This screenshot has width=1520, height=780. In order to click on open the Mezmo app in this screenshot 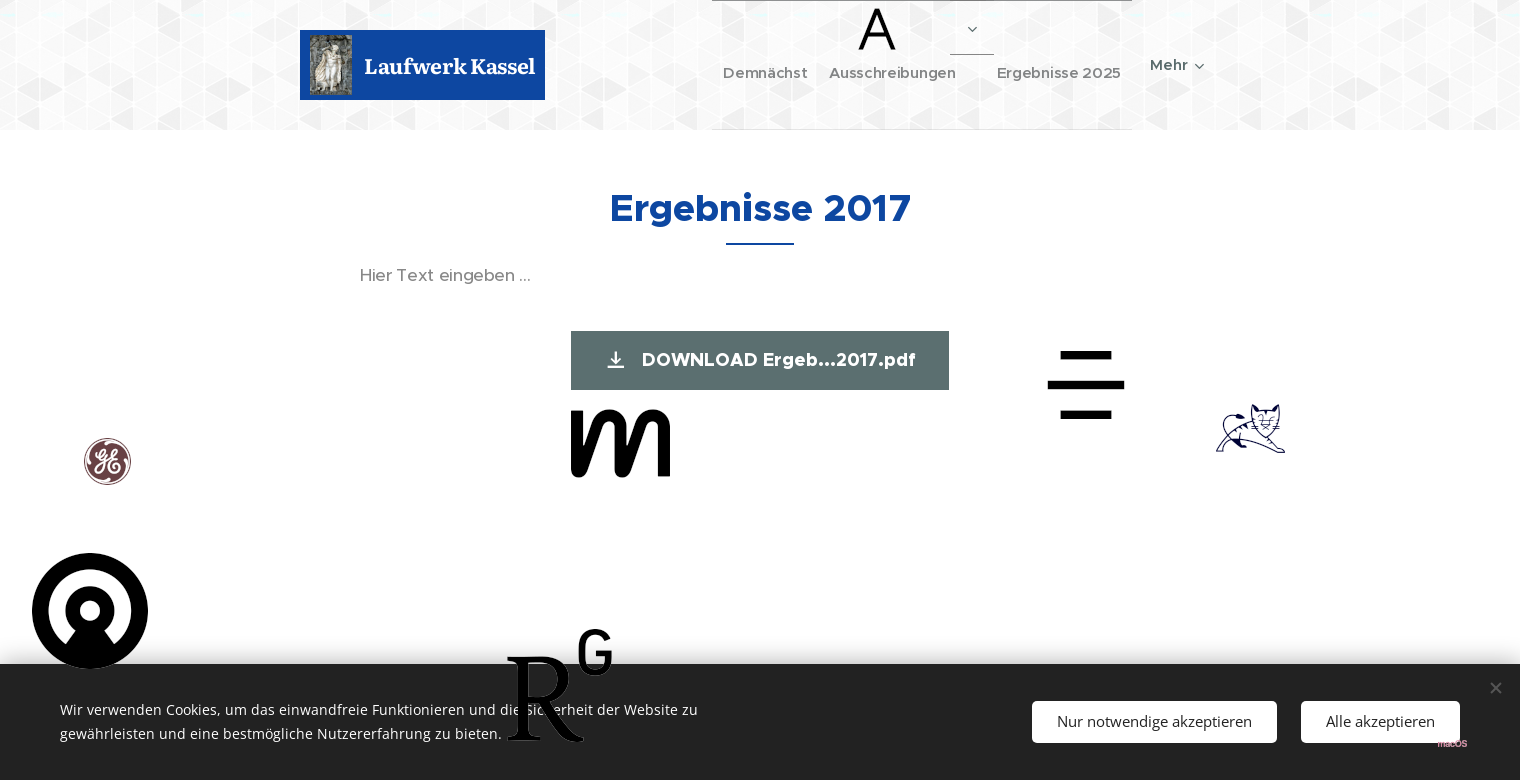, I will do `click(620, 443)`.